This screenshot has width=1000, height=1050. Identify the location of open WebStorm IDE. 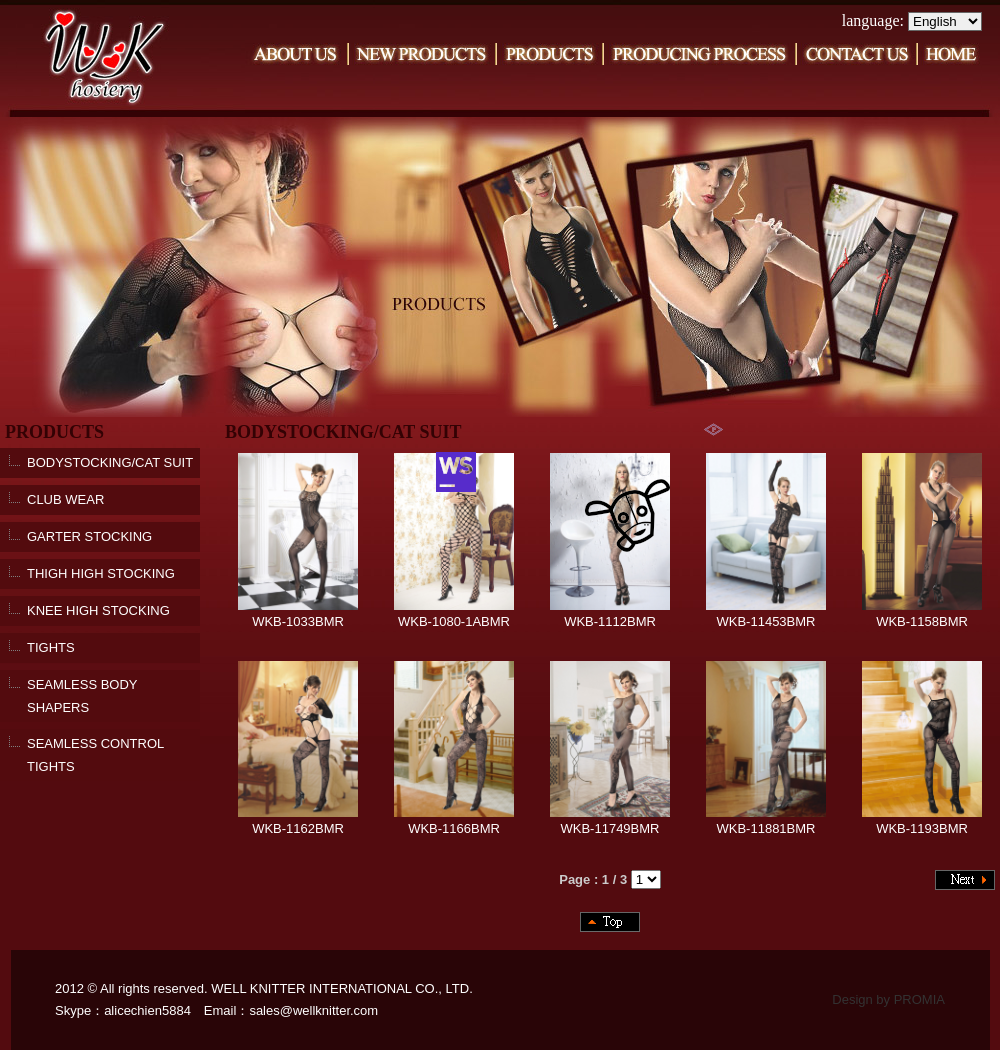
(456, 472).